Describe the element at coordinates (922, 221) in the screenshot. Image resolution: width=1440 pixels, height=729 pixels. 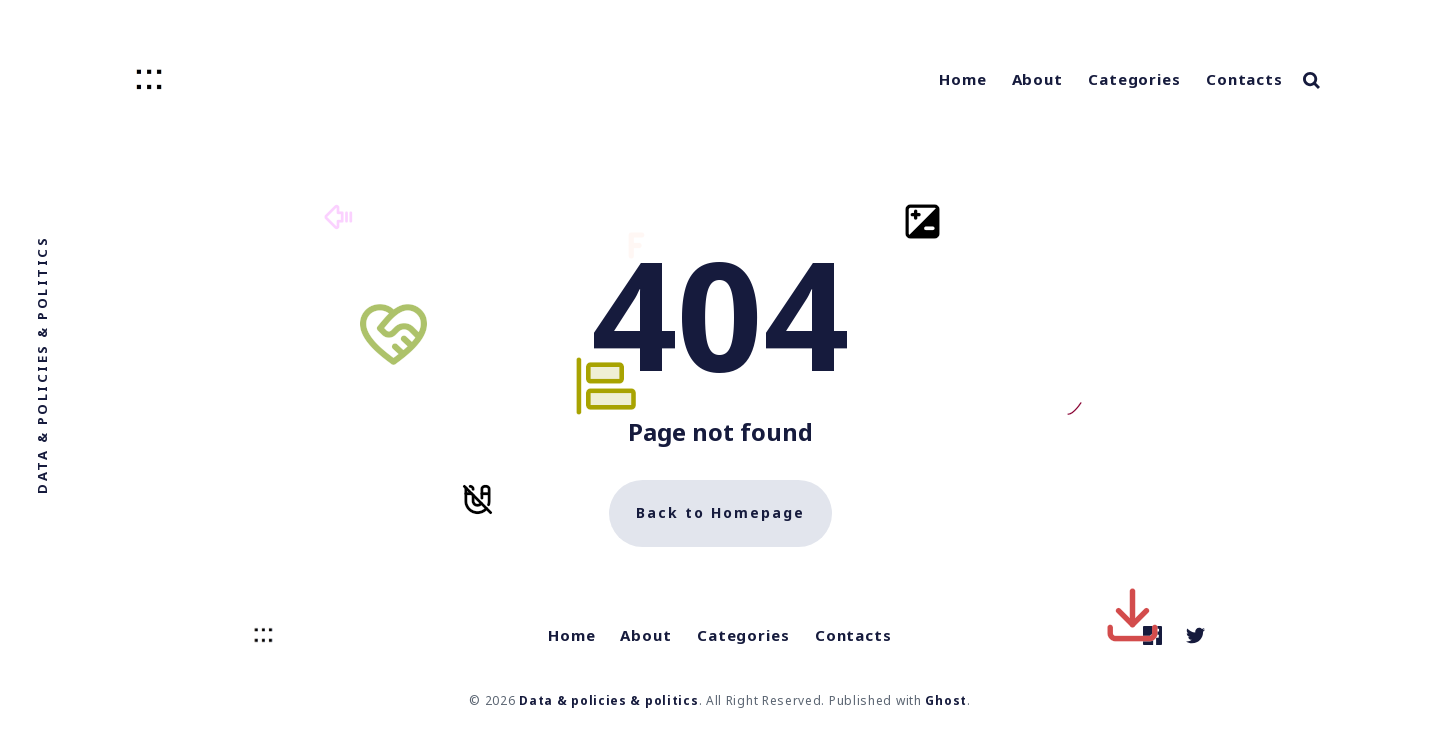
I see `adjust photo exposure settings` at that location.